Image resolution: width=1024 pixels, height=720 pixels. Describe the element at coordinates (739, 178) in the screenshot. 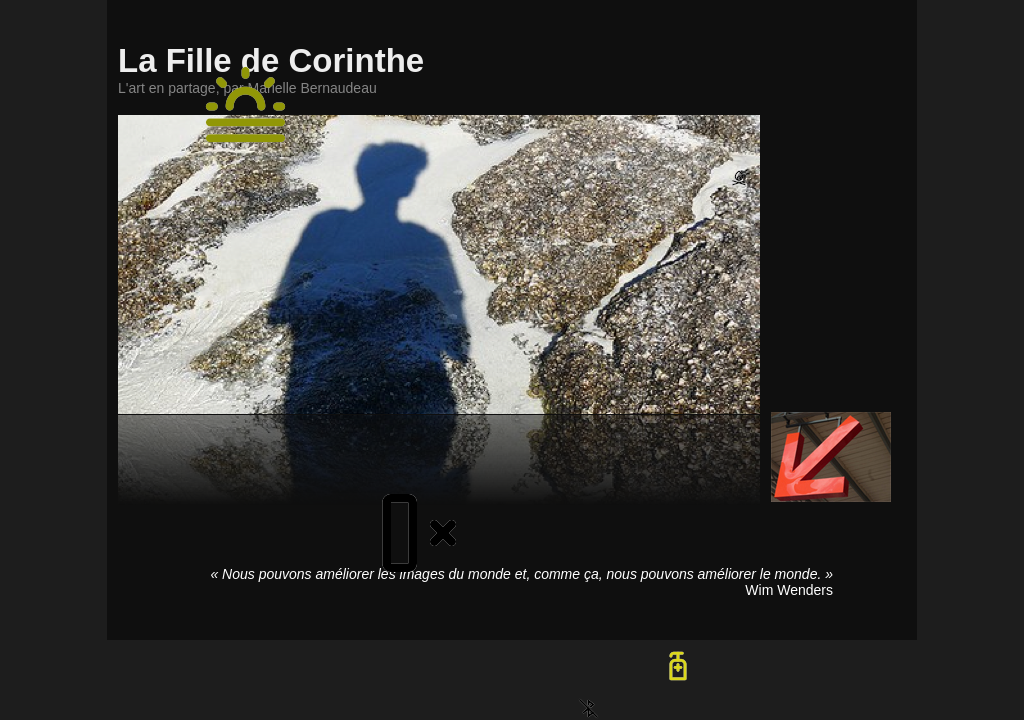

I see `access camping or outdoor activity features` at that location.